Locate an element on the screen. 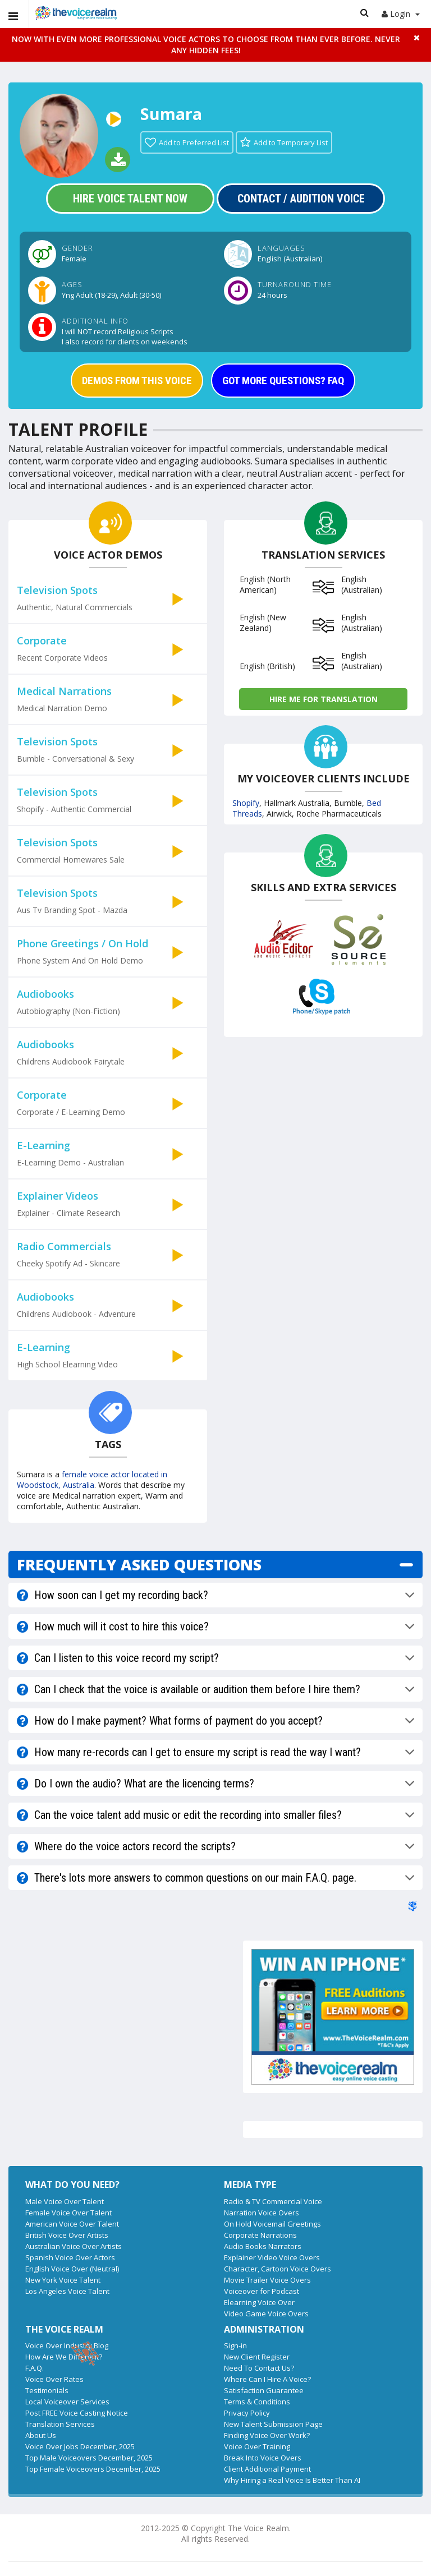 The width and height of the screenshot is (431, 2576). access satellite or space-related features is located at coordinates (85, 2354).